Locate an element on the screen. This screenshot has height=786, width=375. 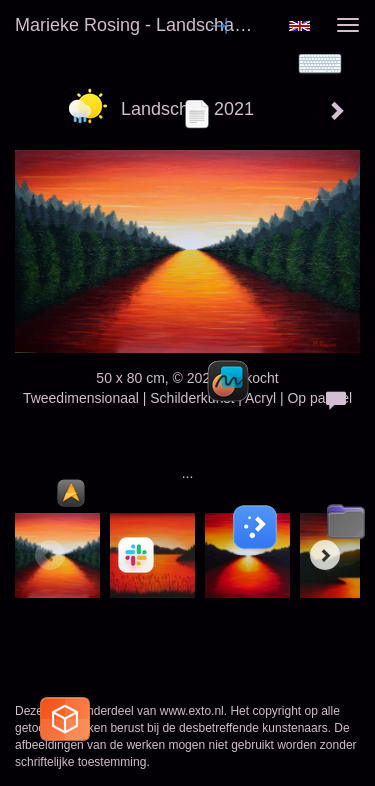
open Slack messaging app is located at coordinates (136, 555).